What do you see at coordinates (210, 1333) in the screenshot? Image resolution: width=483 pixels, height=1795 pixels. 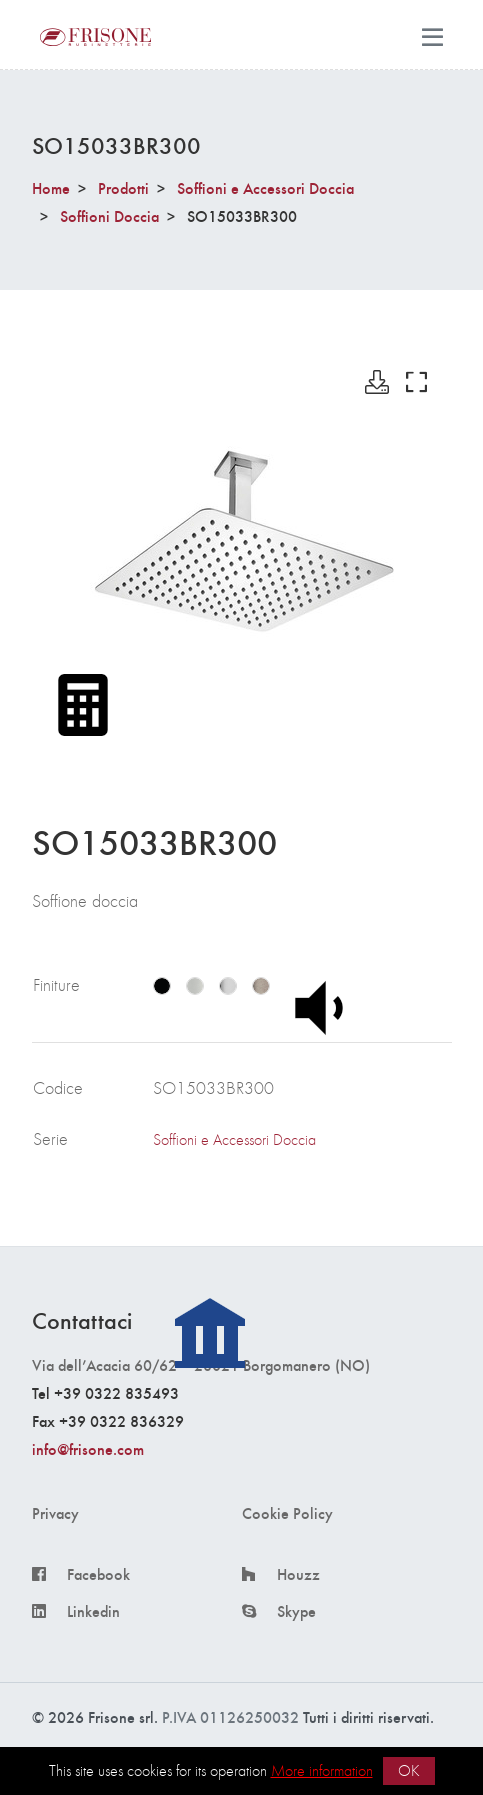 I see `access your saved content library` at bounding box center [210, 1333].